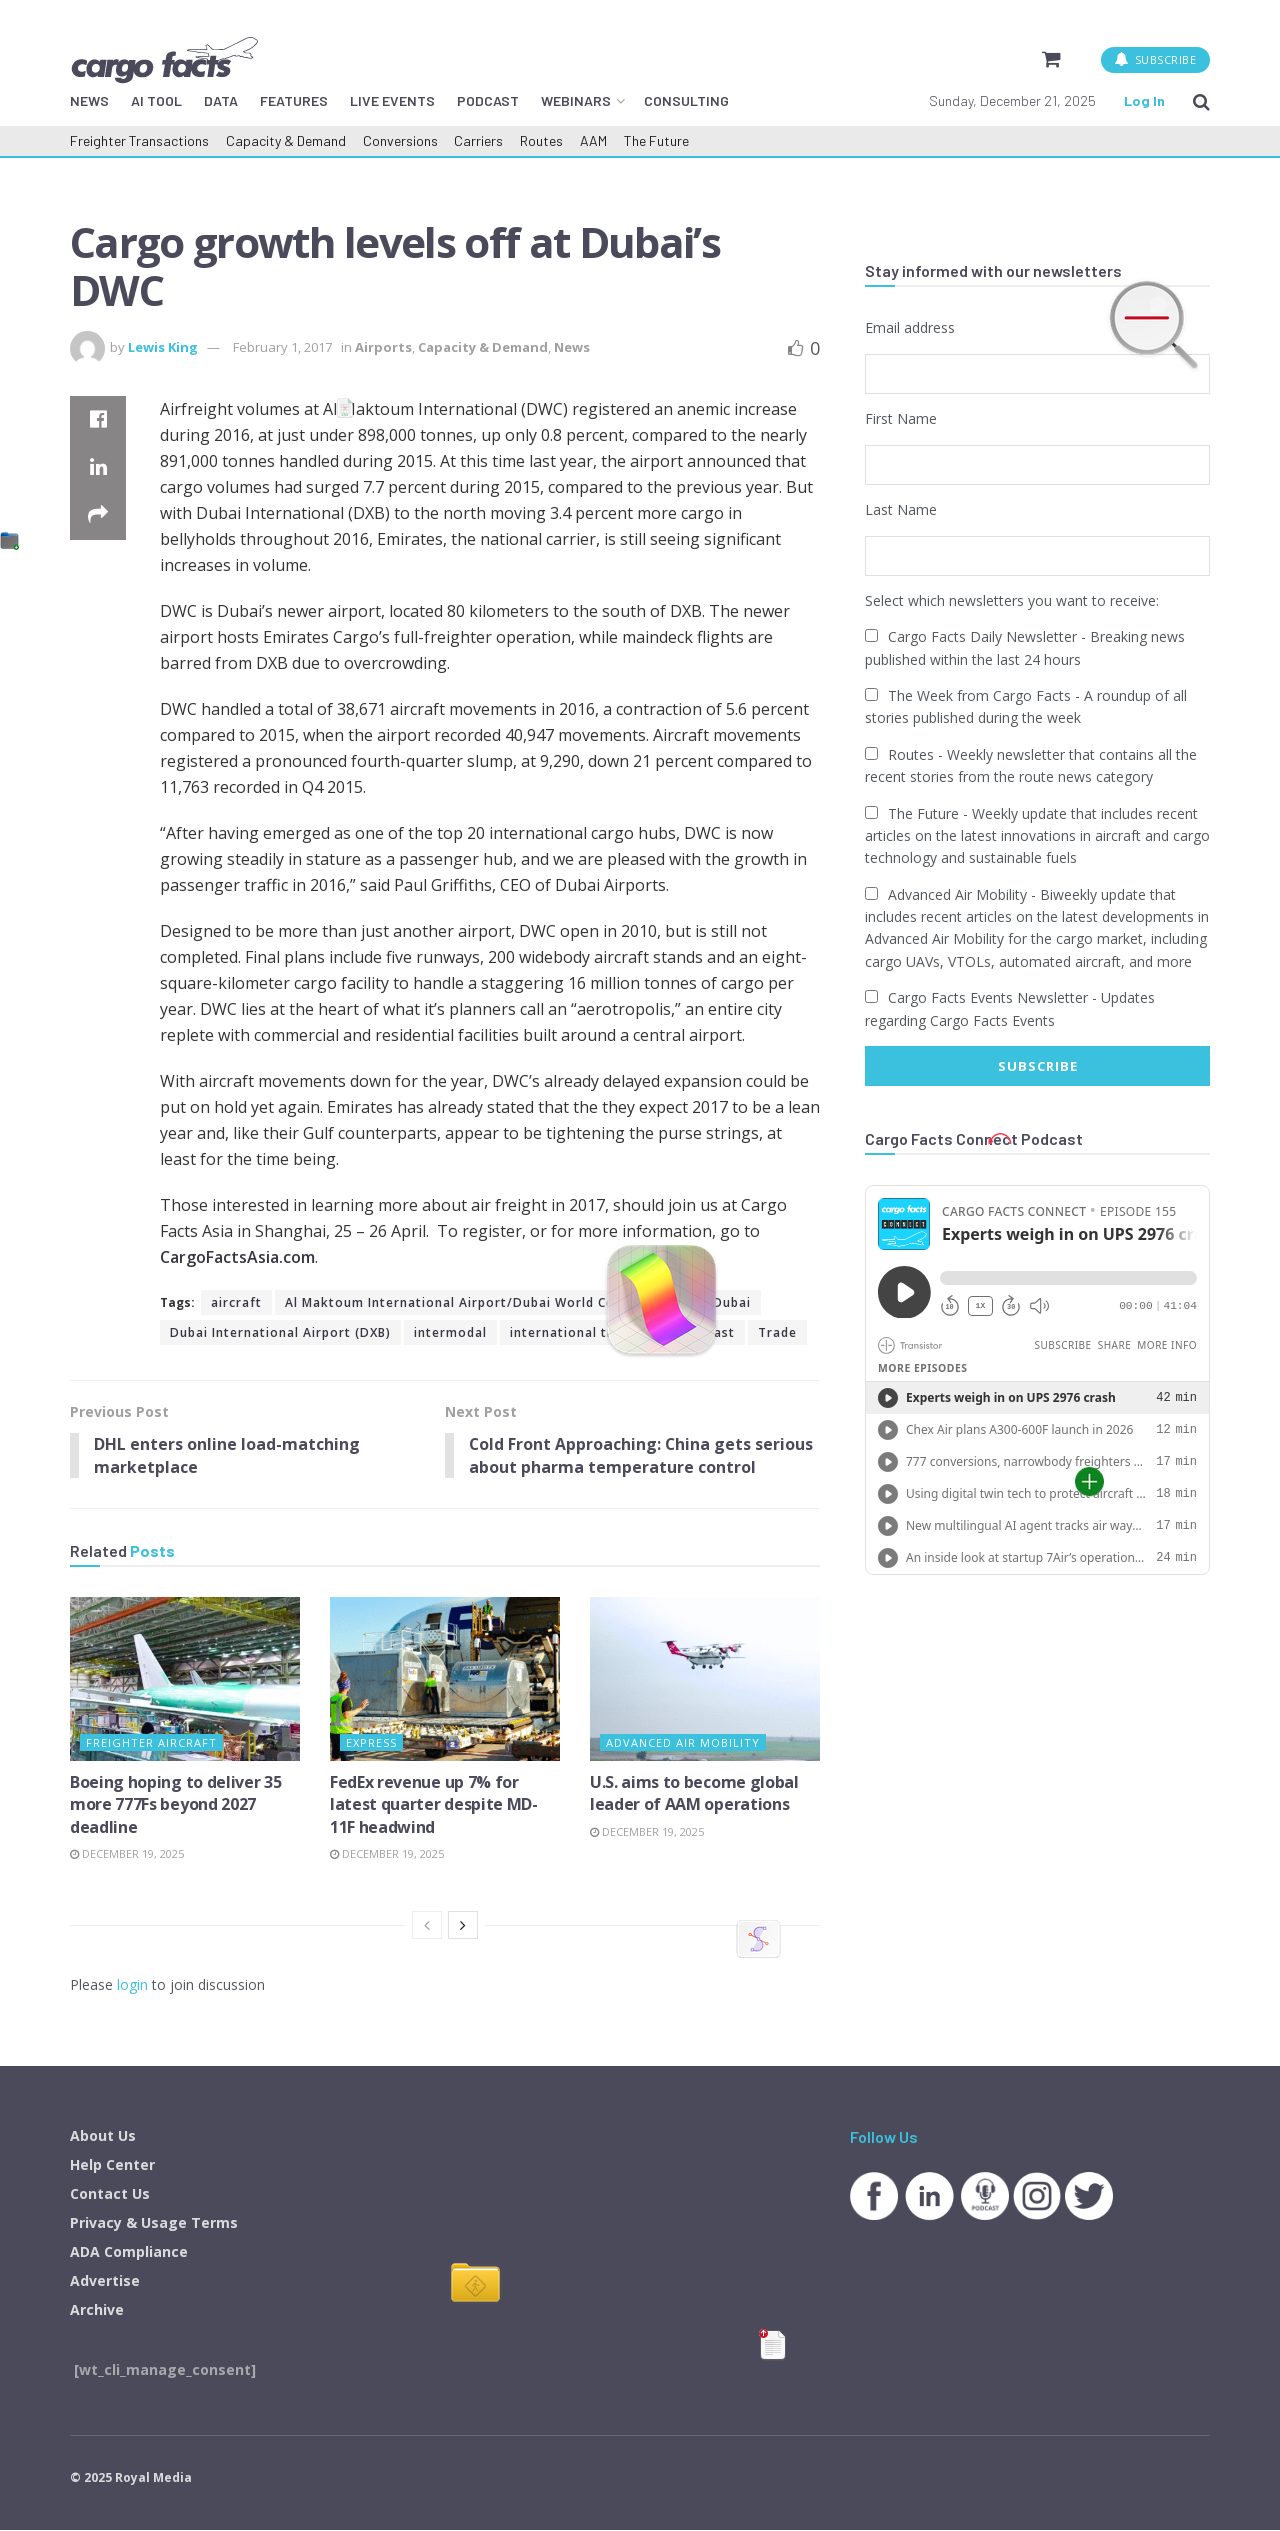 This screenshot has height=2531, width=1280. What do you see at coordinates (475, 2282) in the screenshot?
I see `access the public folder for shared files` at bounding box center [475, 2282].